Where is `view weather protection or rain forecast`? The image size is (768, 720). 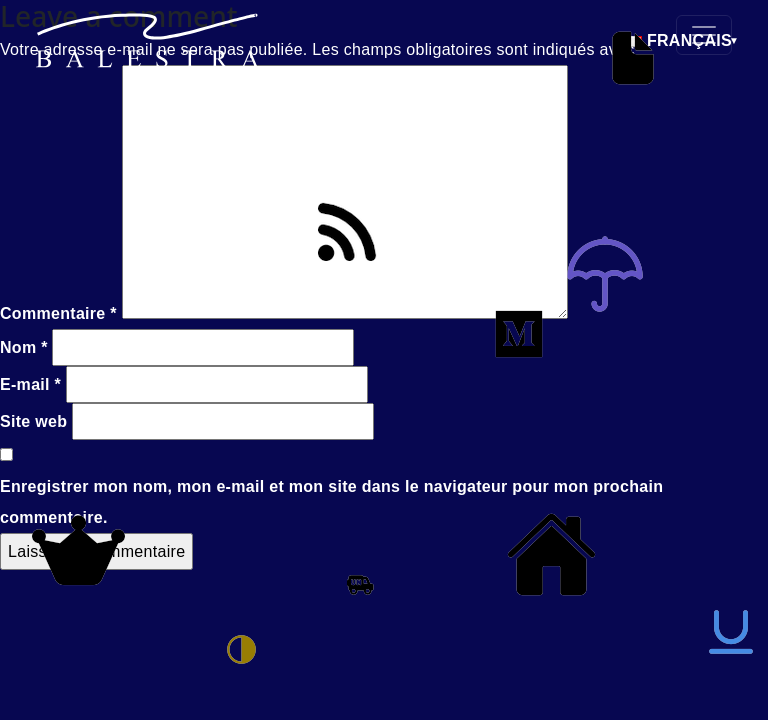 view weather protection or rain forecast is located at coordinates (605, 274).